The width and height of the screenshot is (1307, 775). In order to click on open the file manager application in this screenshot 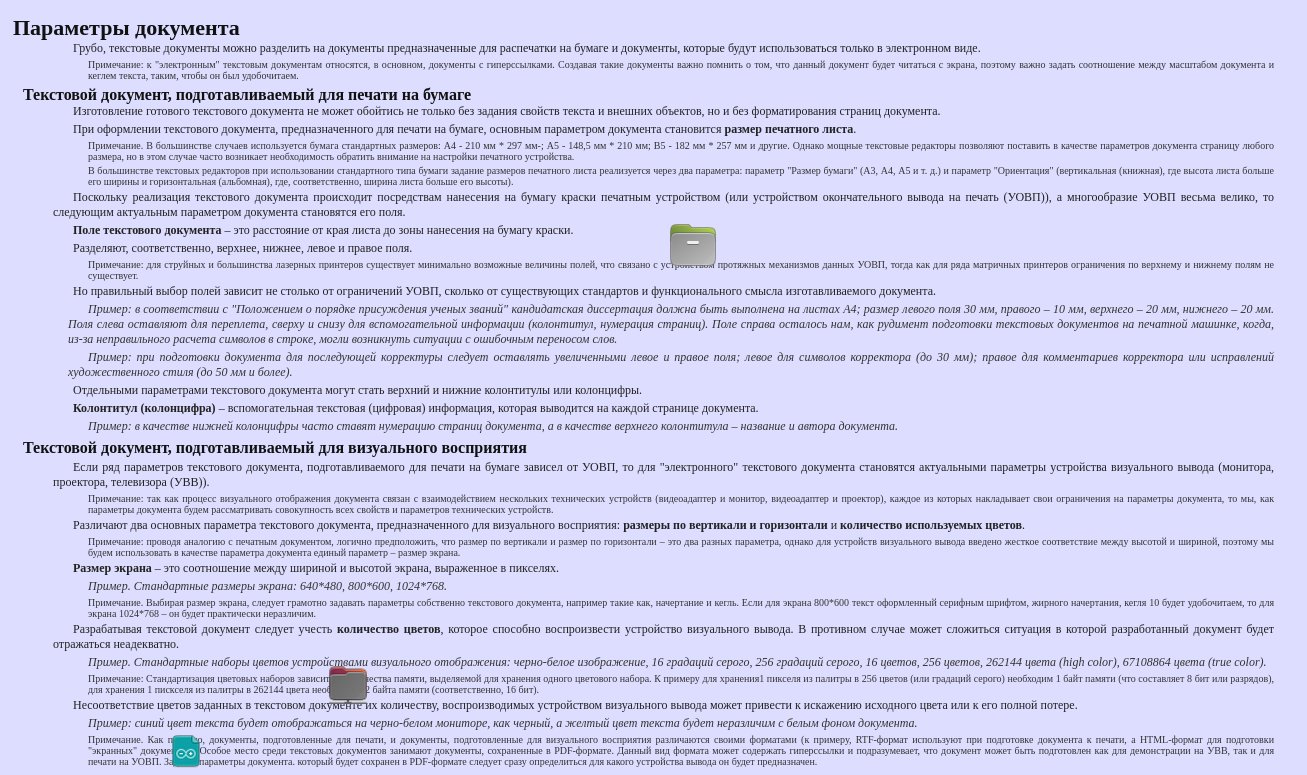, I will do `click(693, 245)`.